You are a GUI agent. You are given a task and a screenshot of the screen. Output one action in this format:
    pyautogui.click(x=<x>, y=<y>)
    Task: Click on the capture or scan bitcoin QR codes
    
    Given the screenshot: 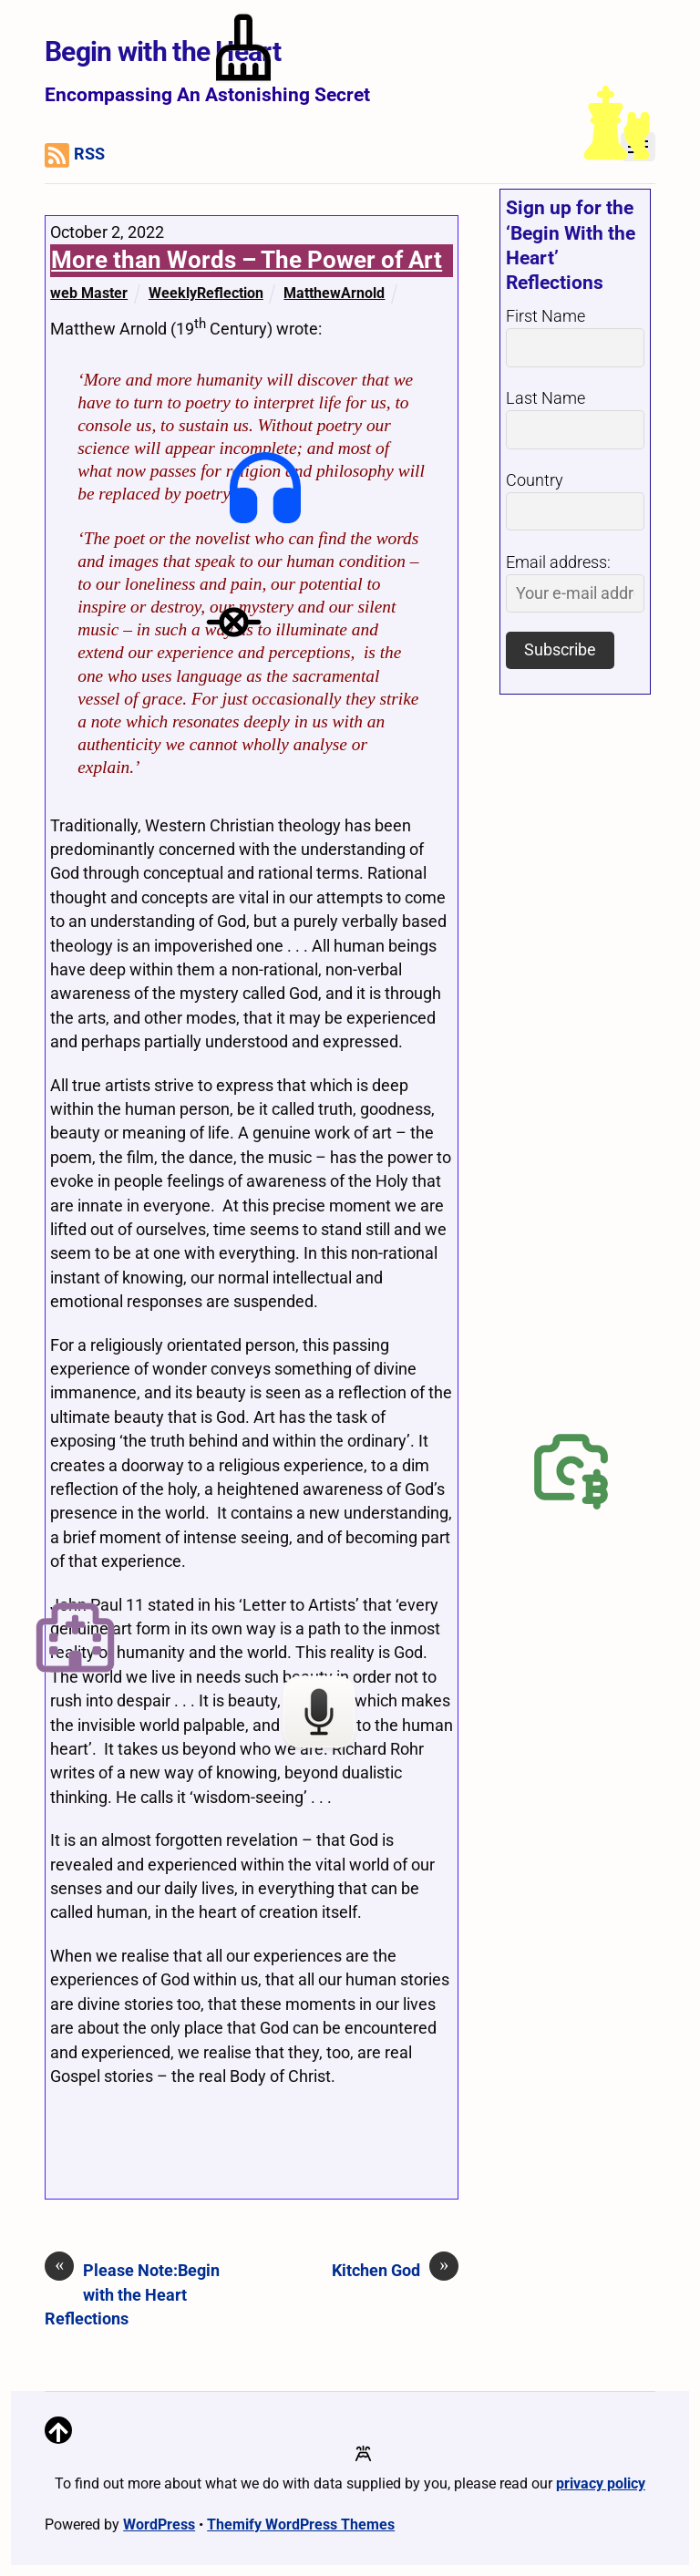 What is the action you would take?
    pyautogui.click(x=571, y=1467)
    